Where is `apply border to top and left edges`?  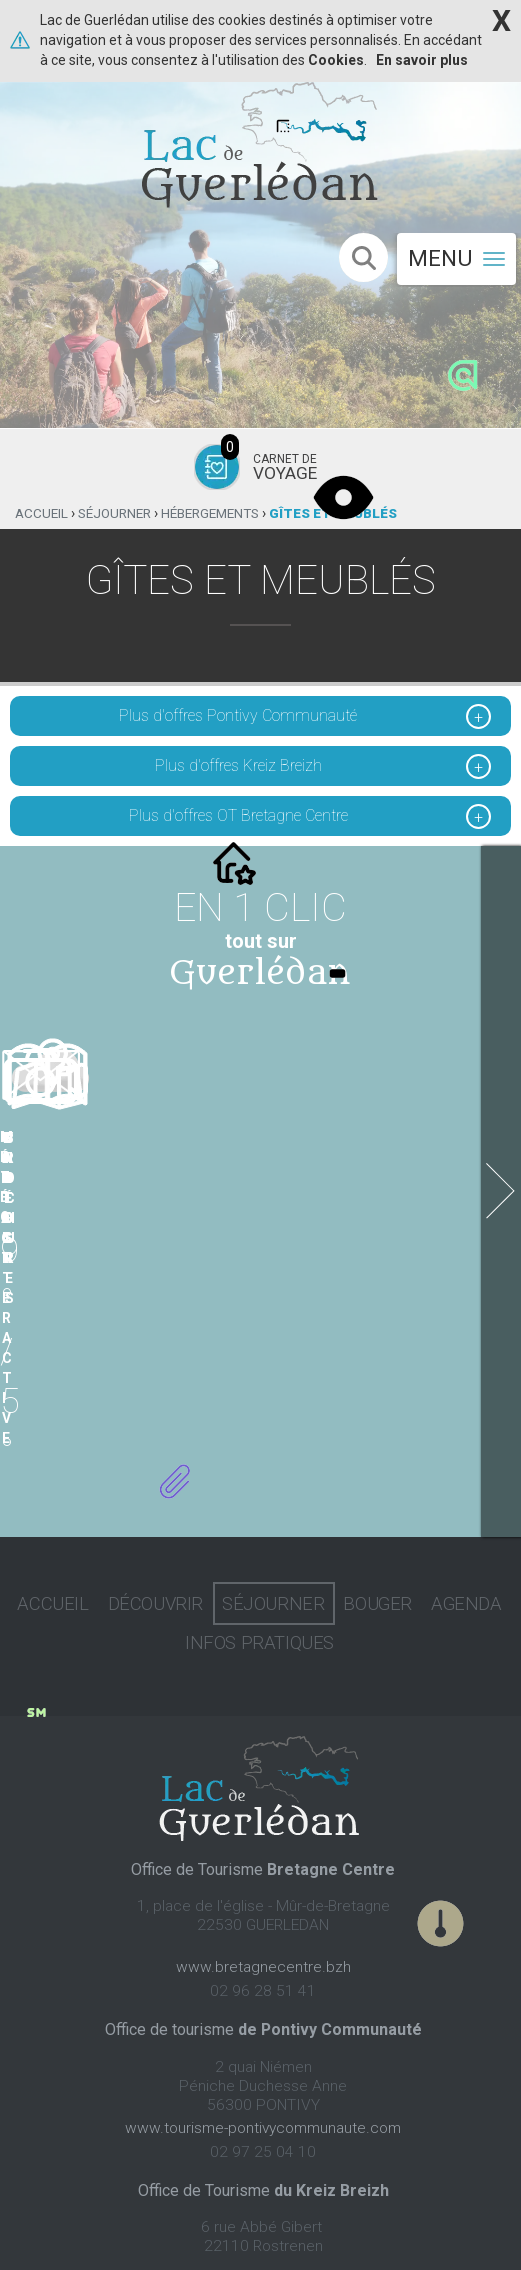
apply border to top and left edges is located at coordinates (283, 126).